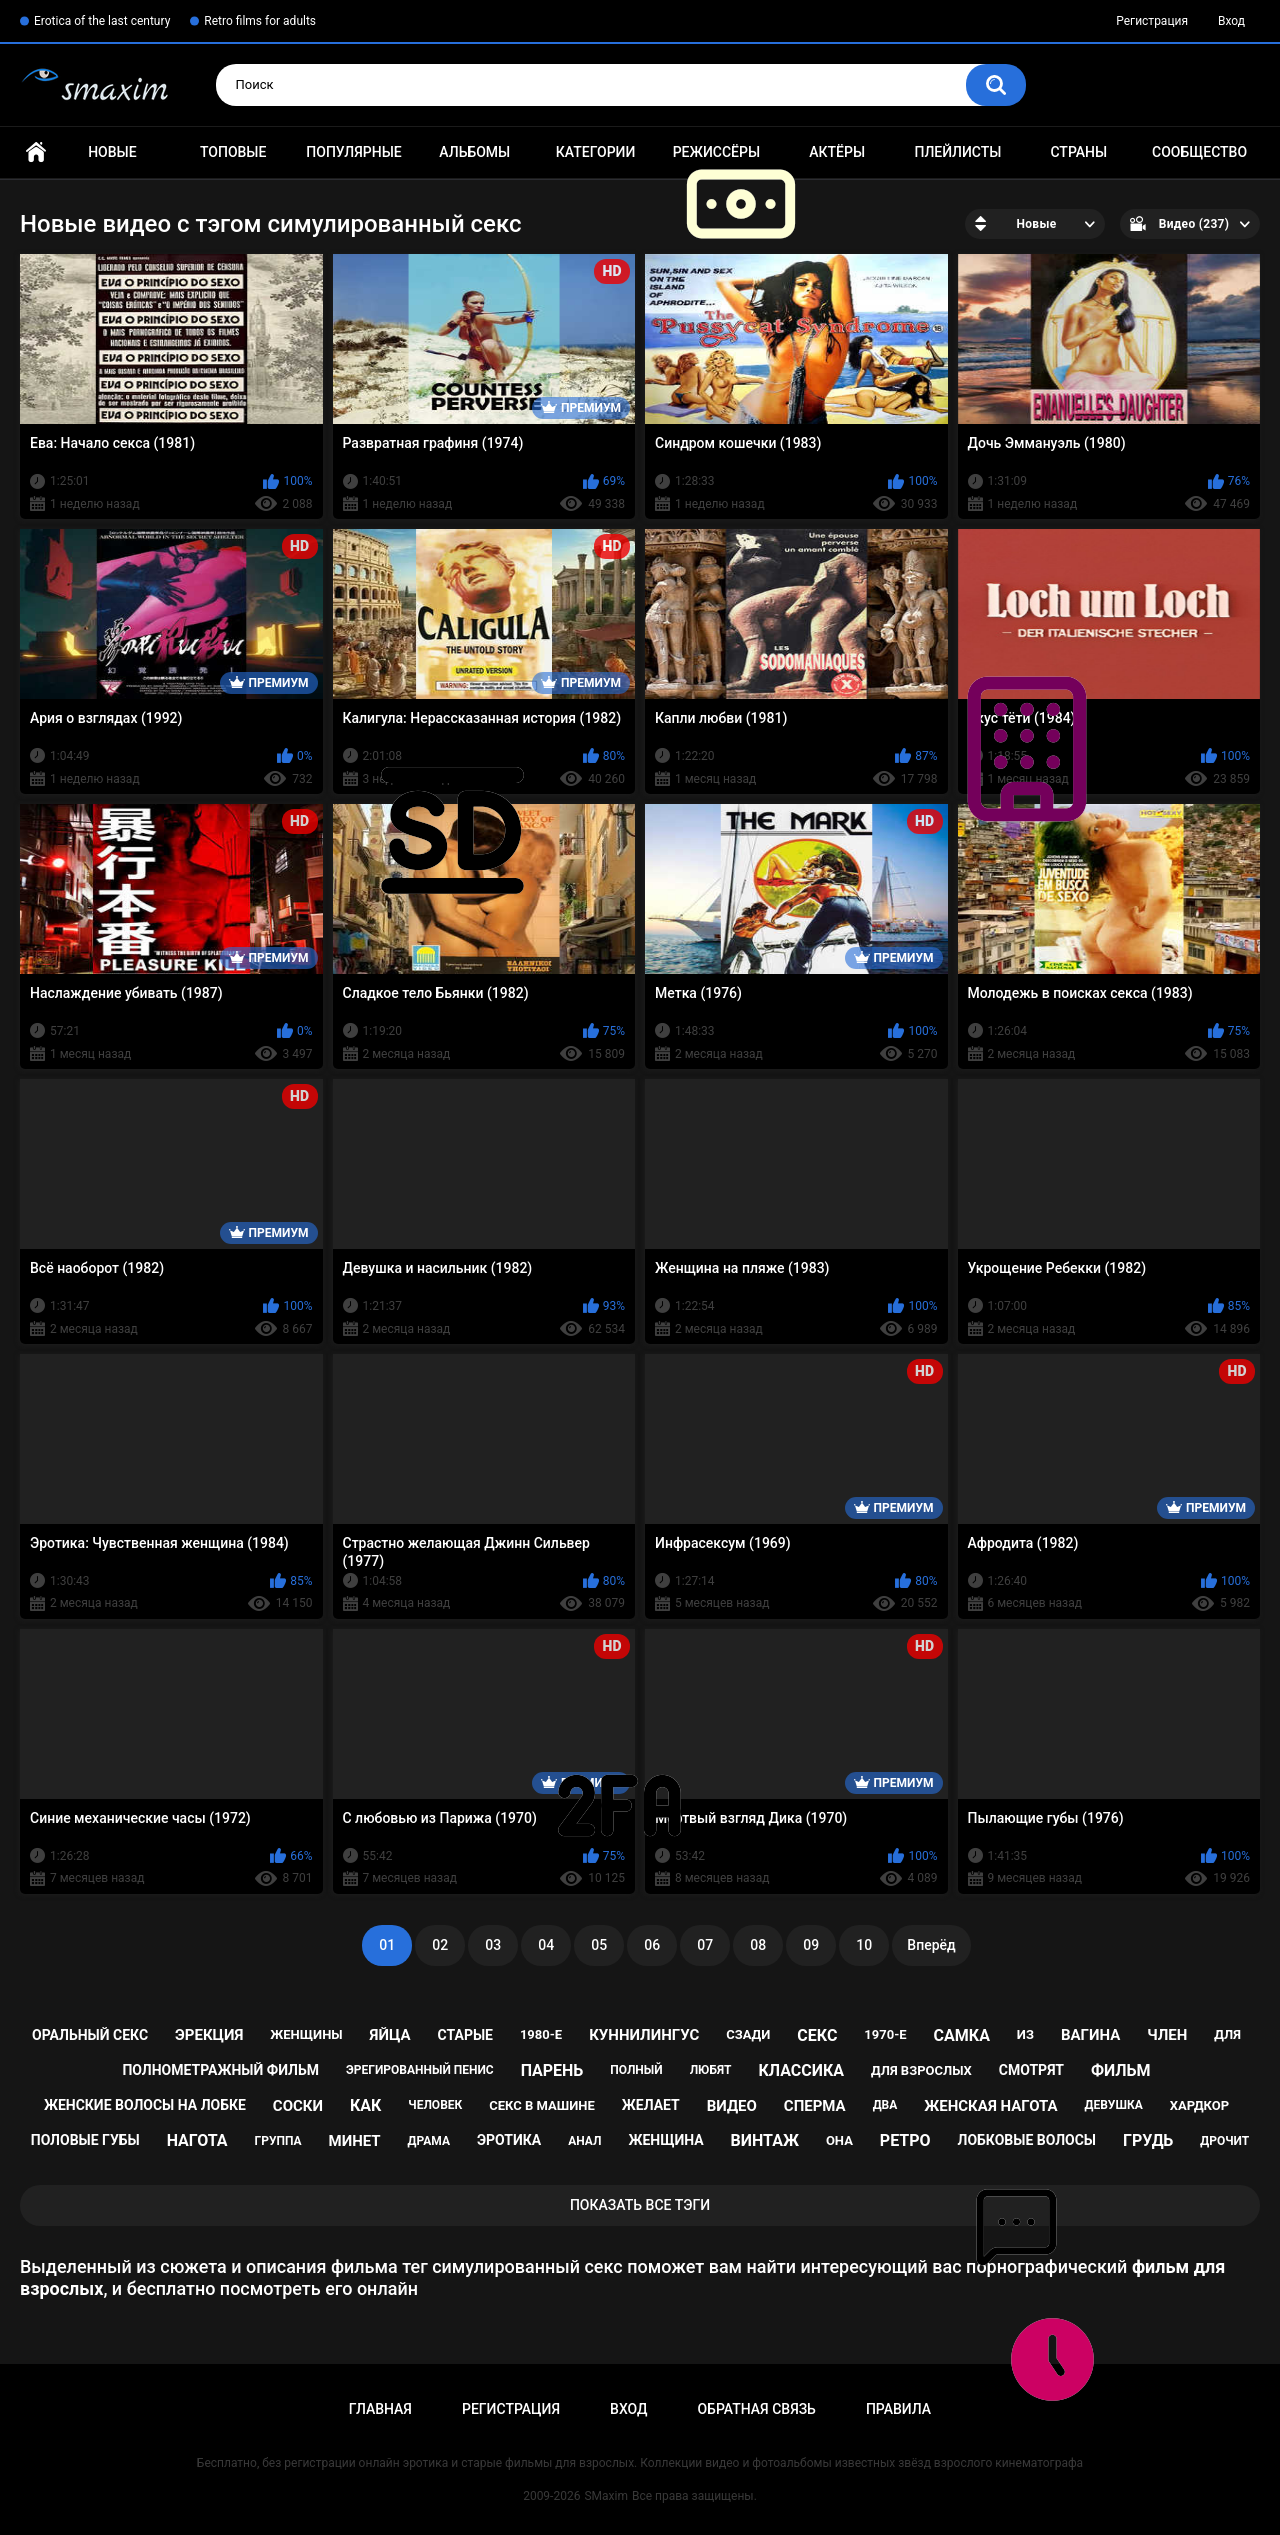 The width and height of the screenshot is (1280, 2535). Describe the element at coordinates (619, 1805) in the screenshot. I see `enable two-factor authentication` at that location.